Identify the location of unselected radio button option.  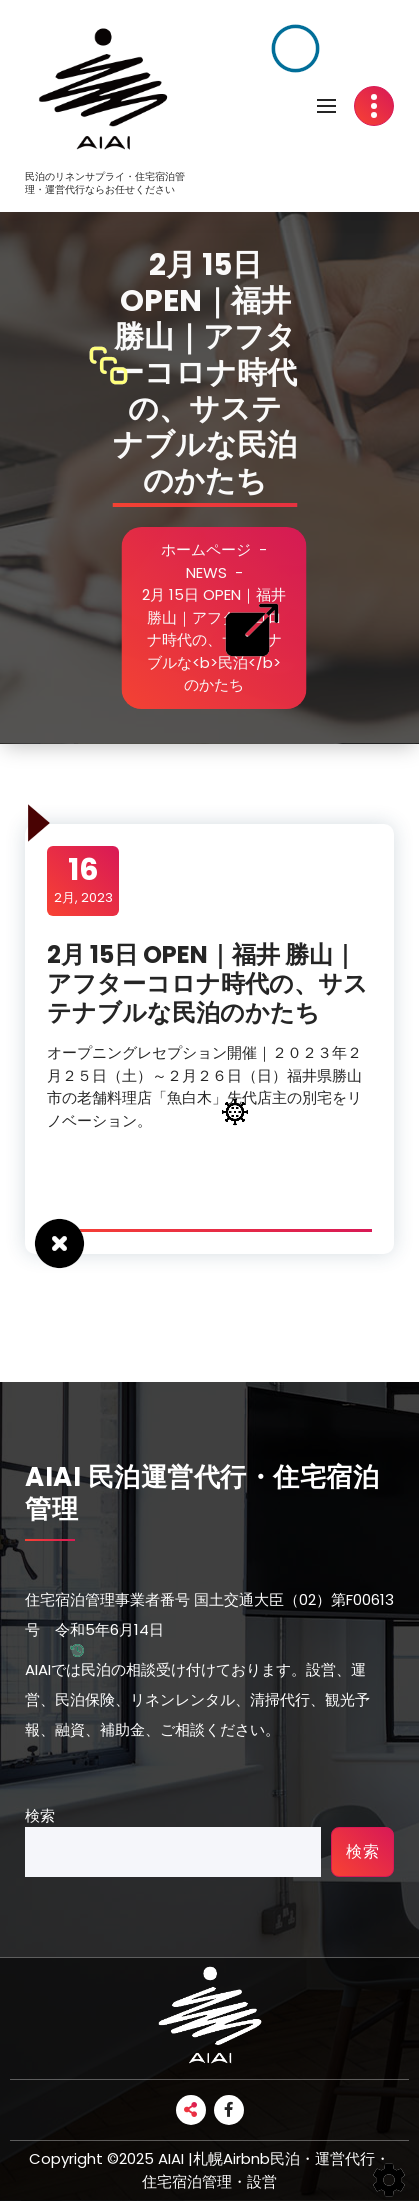
(295, 48).